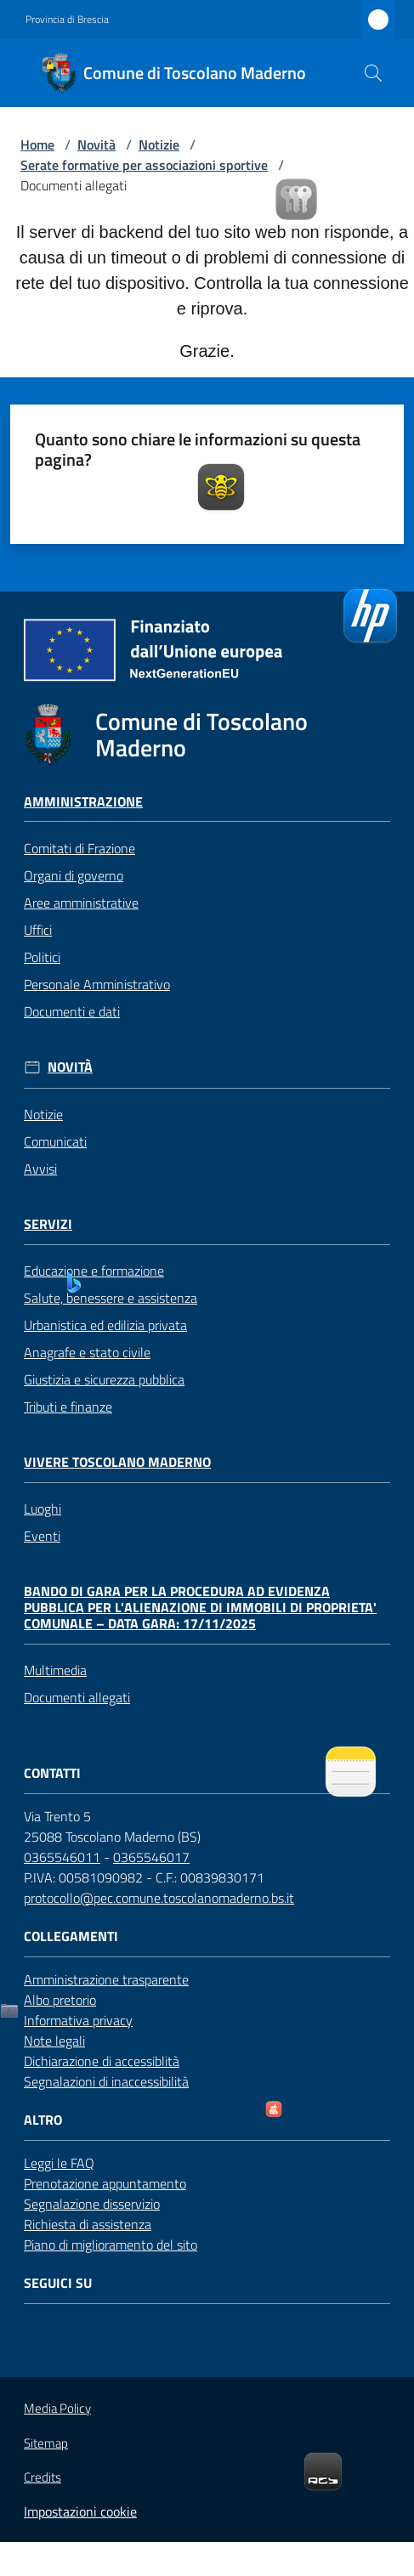 Image resolution: width=414 pixels, height=2576 pixels. I want to click on open tomboy notes app, so click(350, 1771).